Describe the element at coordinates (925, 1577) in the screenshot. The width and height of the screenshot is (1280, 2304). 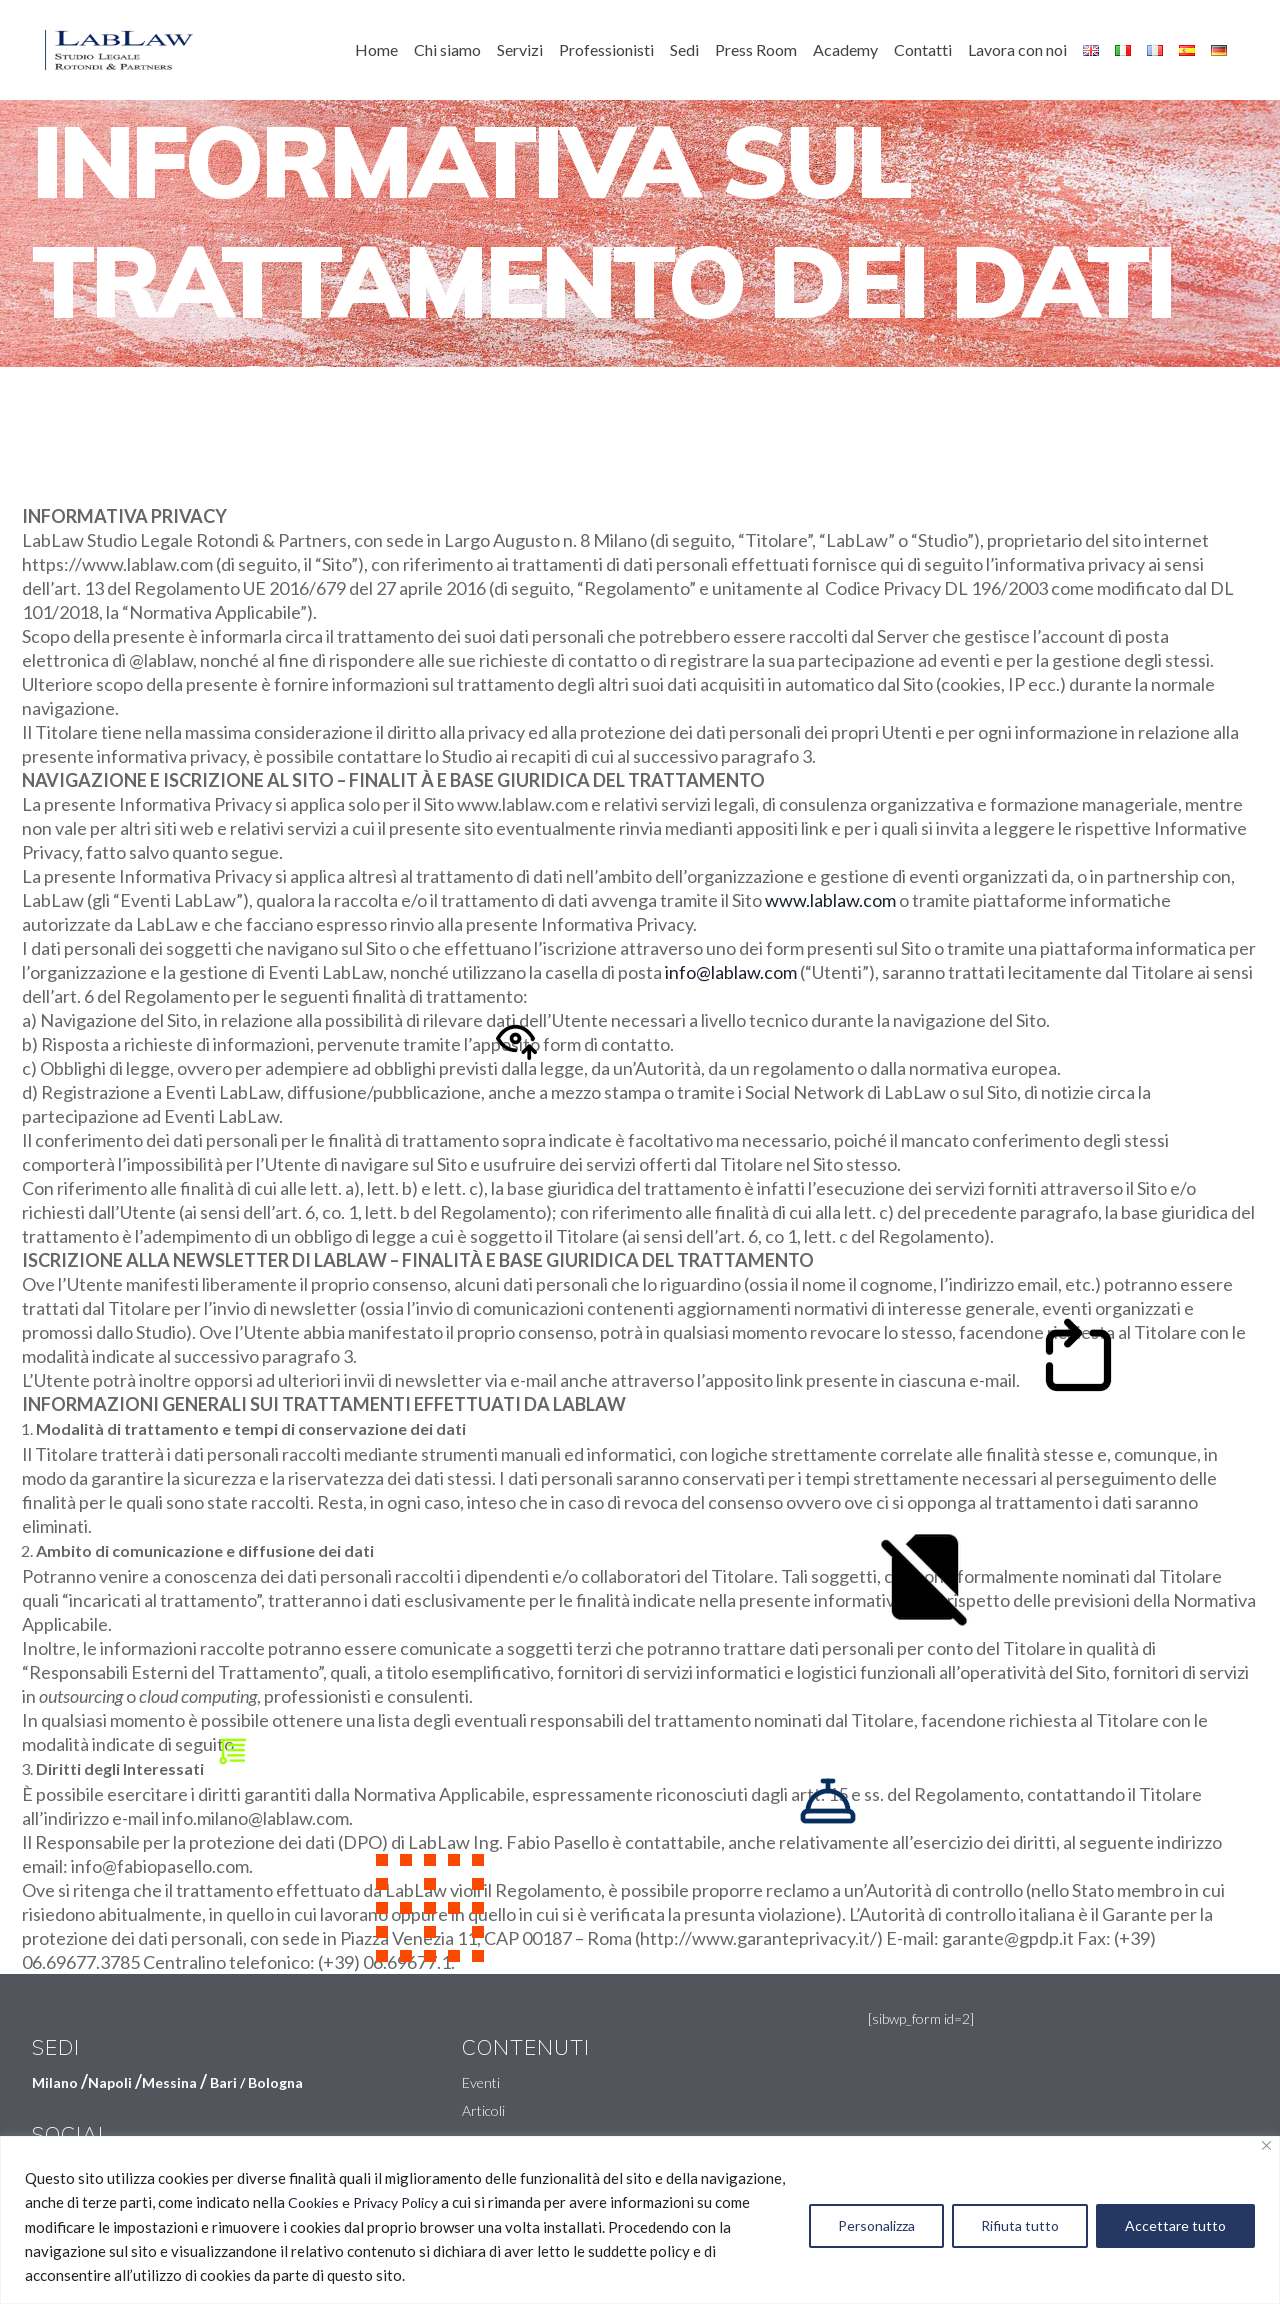
I see `no sim card detected` at that location.